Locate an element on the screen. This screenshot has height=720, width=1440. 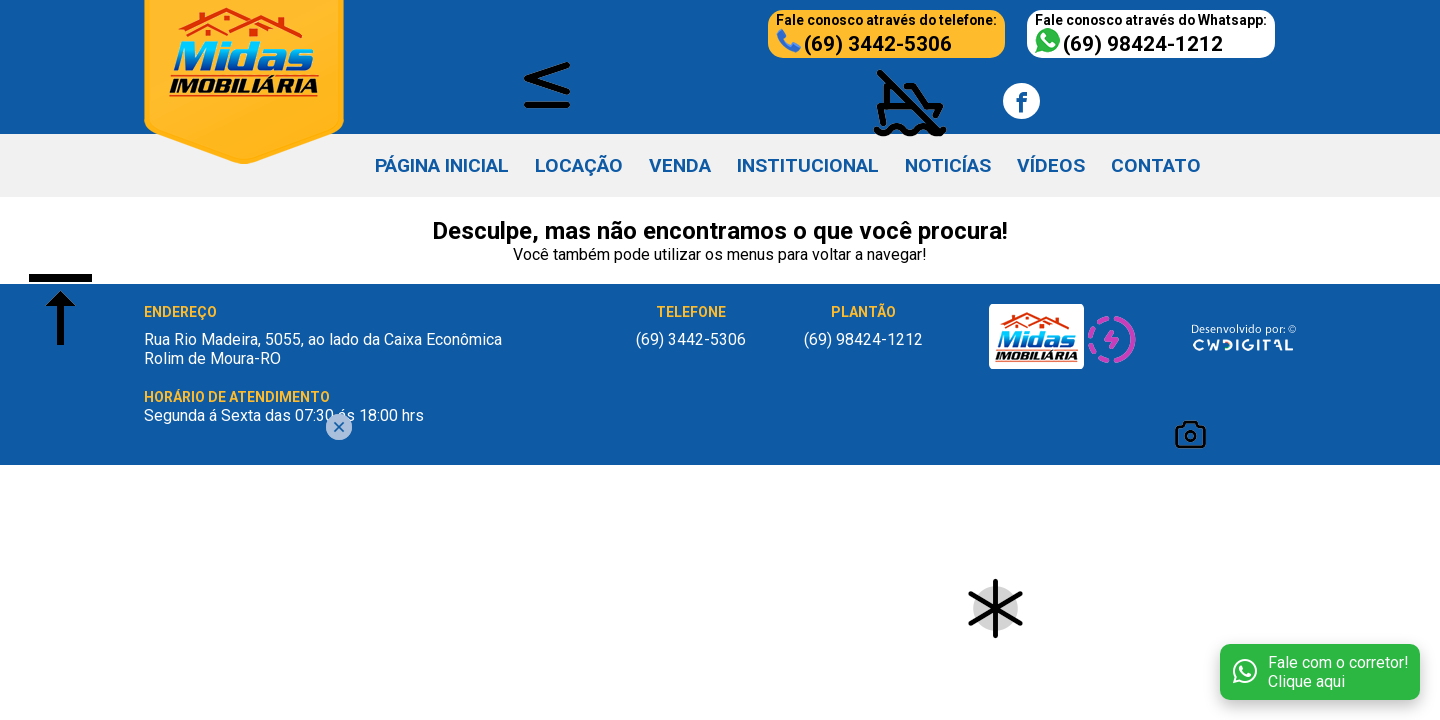
charging in progress is located at coordinates (1111, 339).